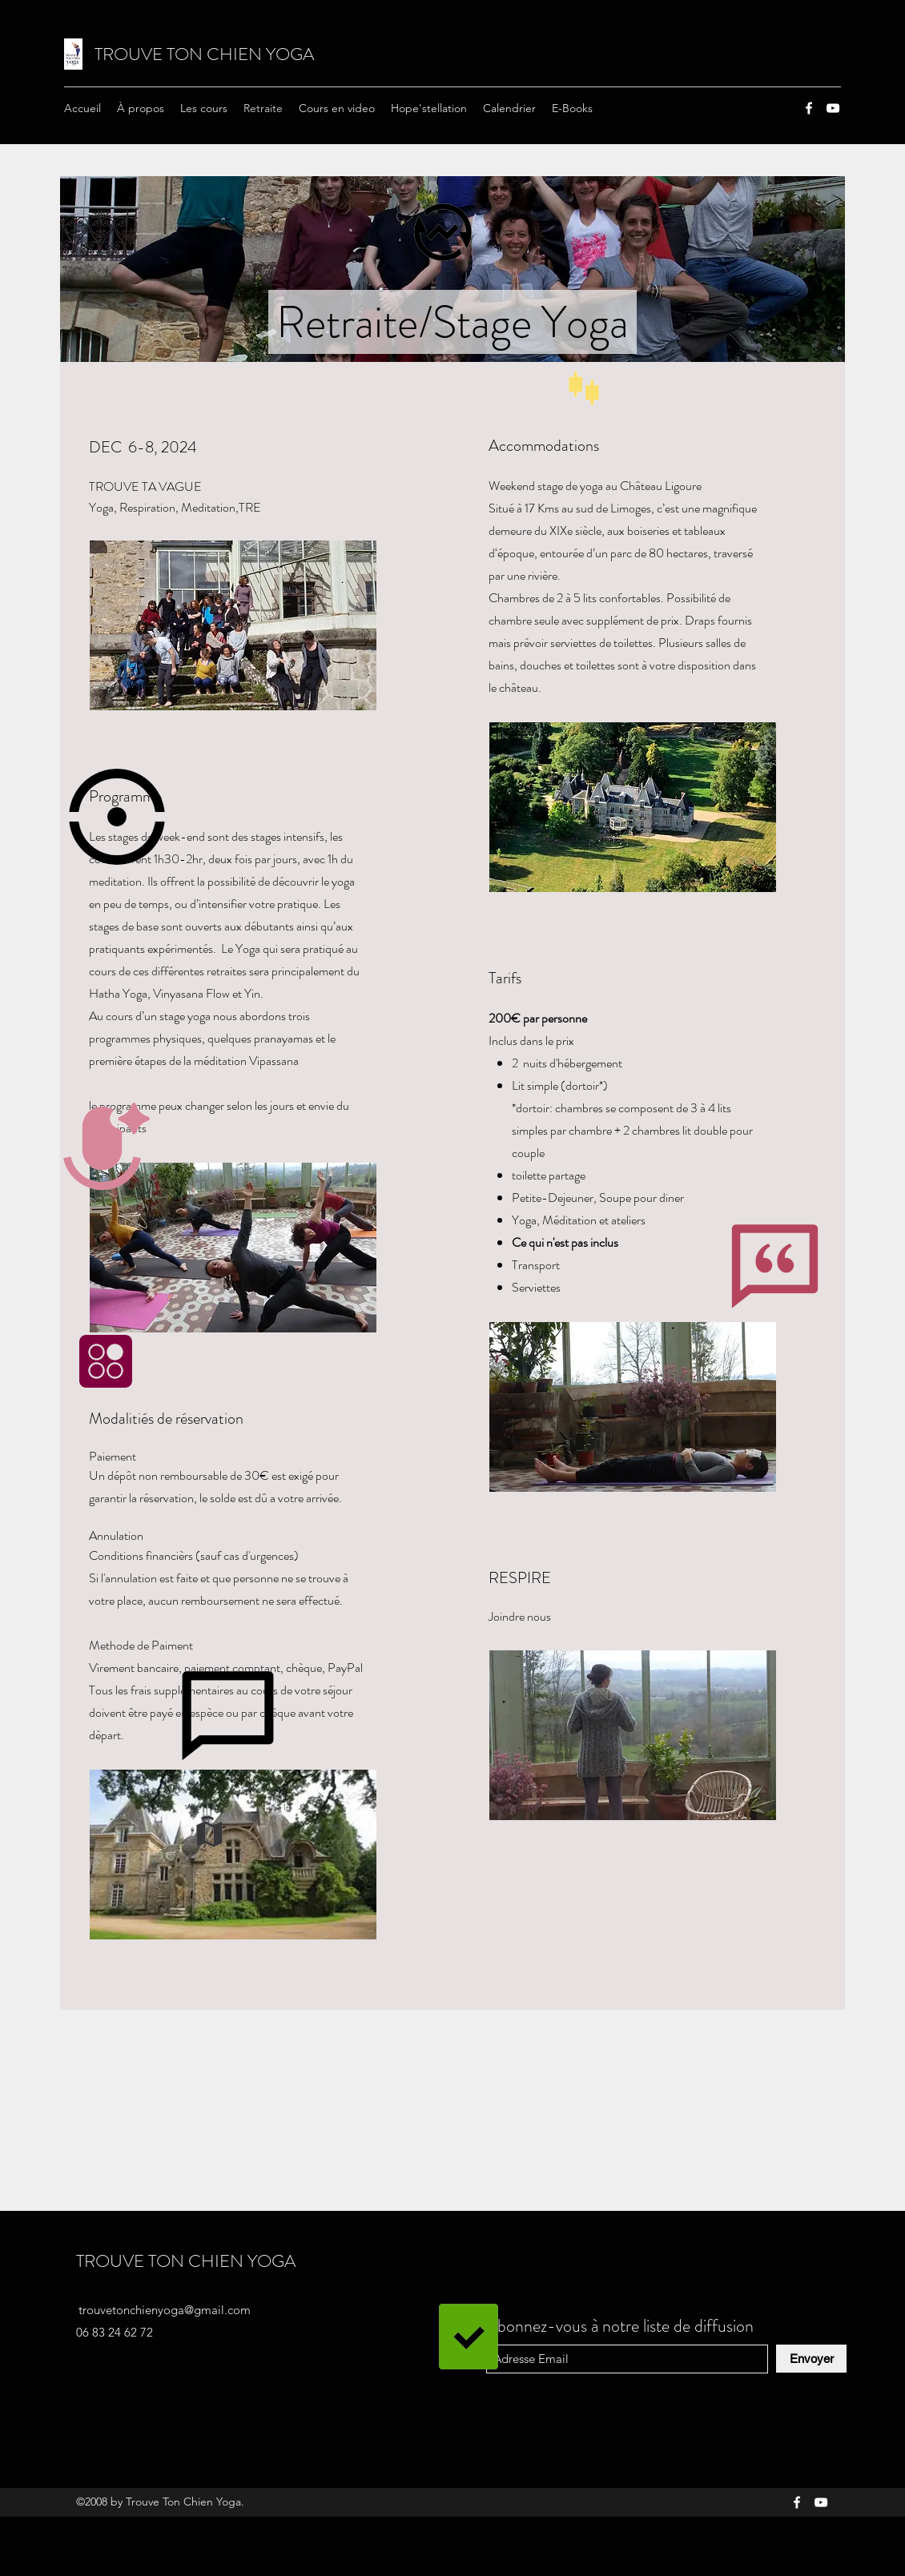 The image size is (905, 2576). I want to click on open the payback rewards app, so click(106, 1361).